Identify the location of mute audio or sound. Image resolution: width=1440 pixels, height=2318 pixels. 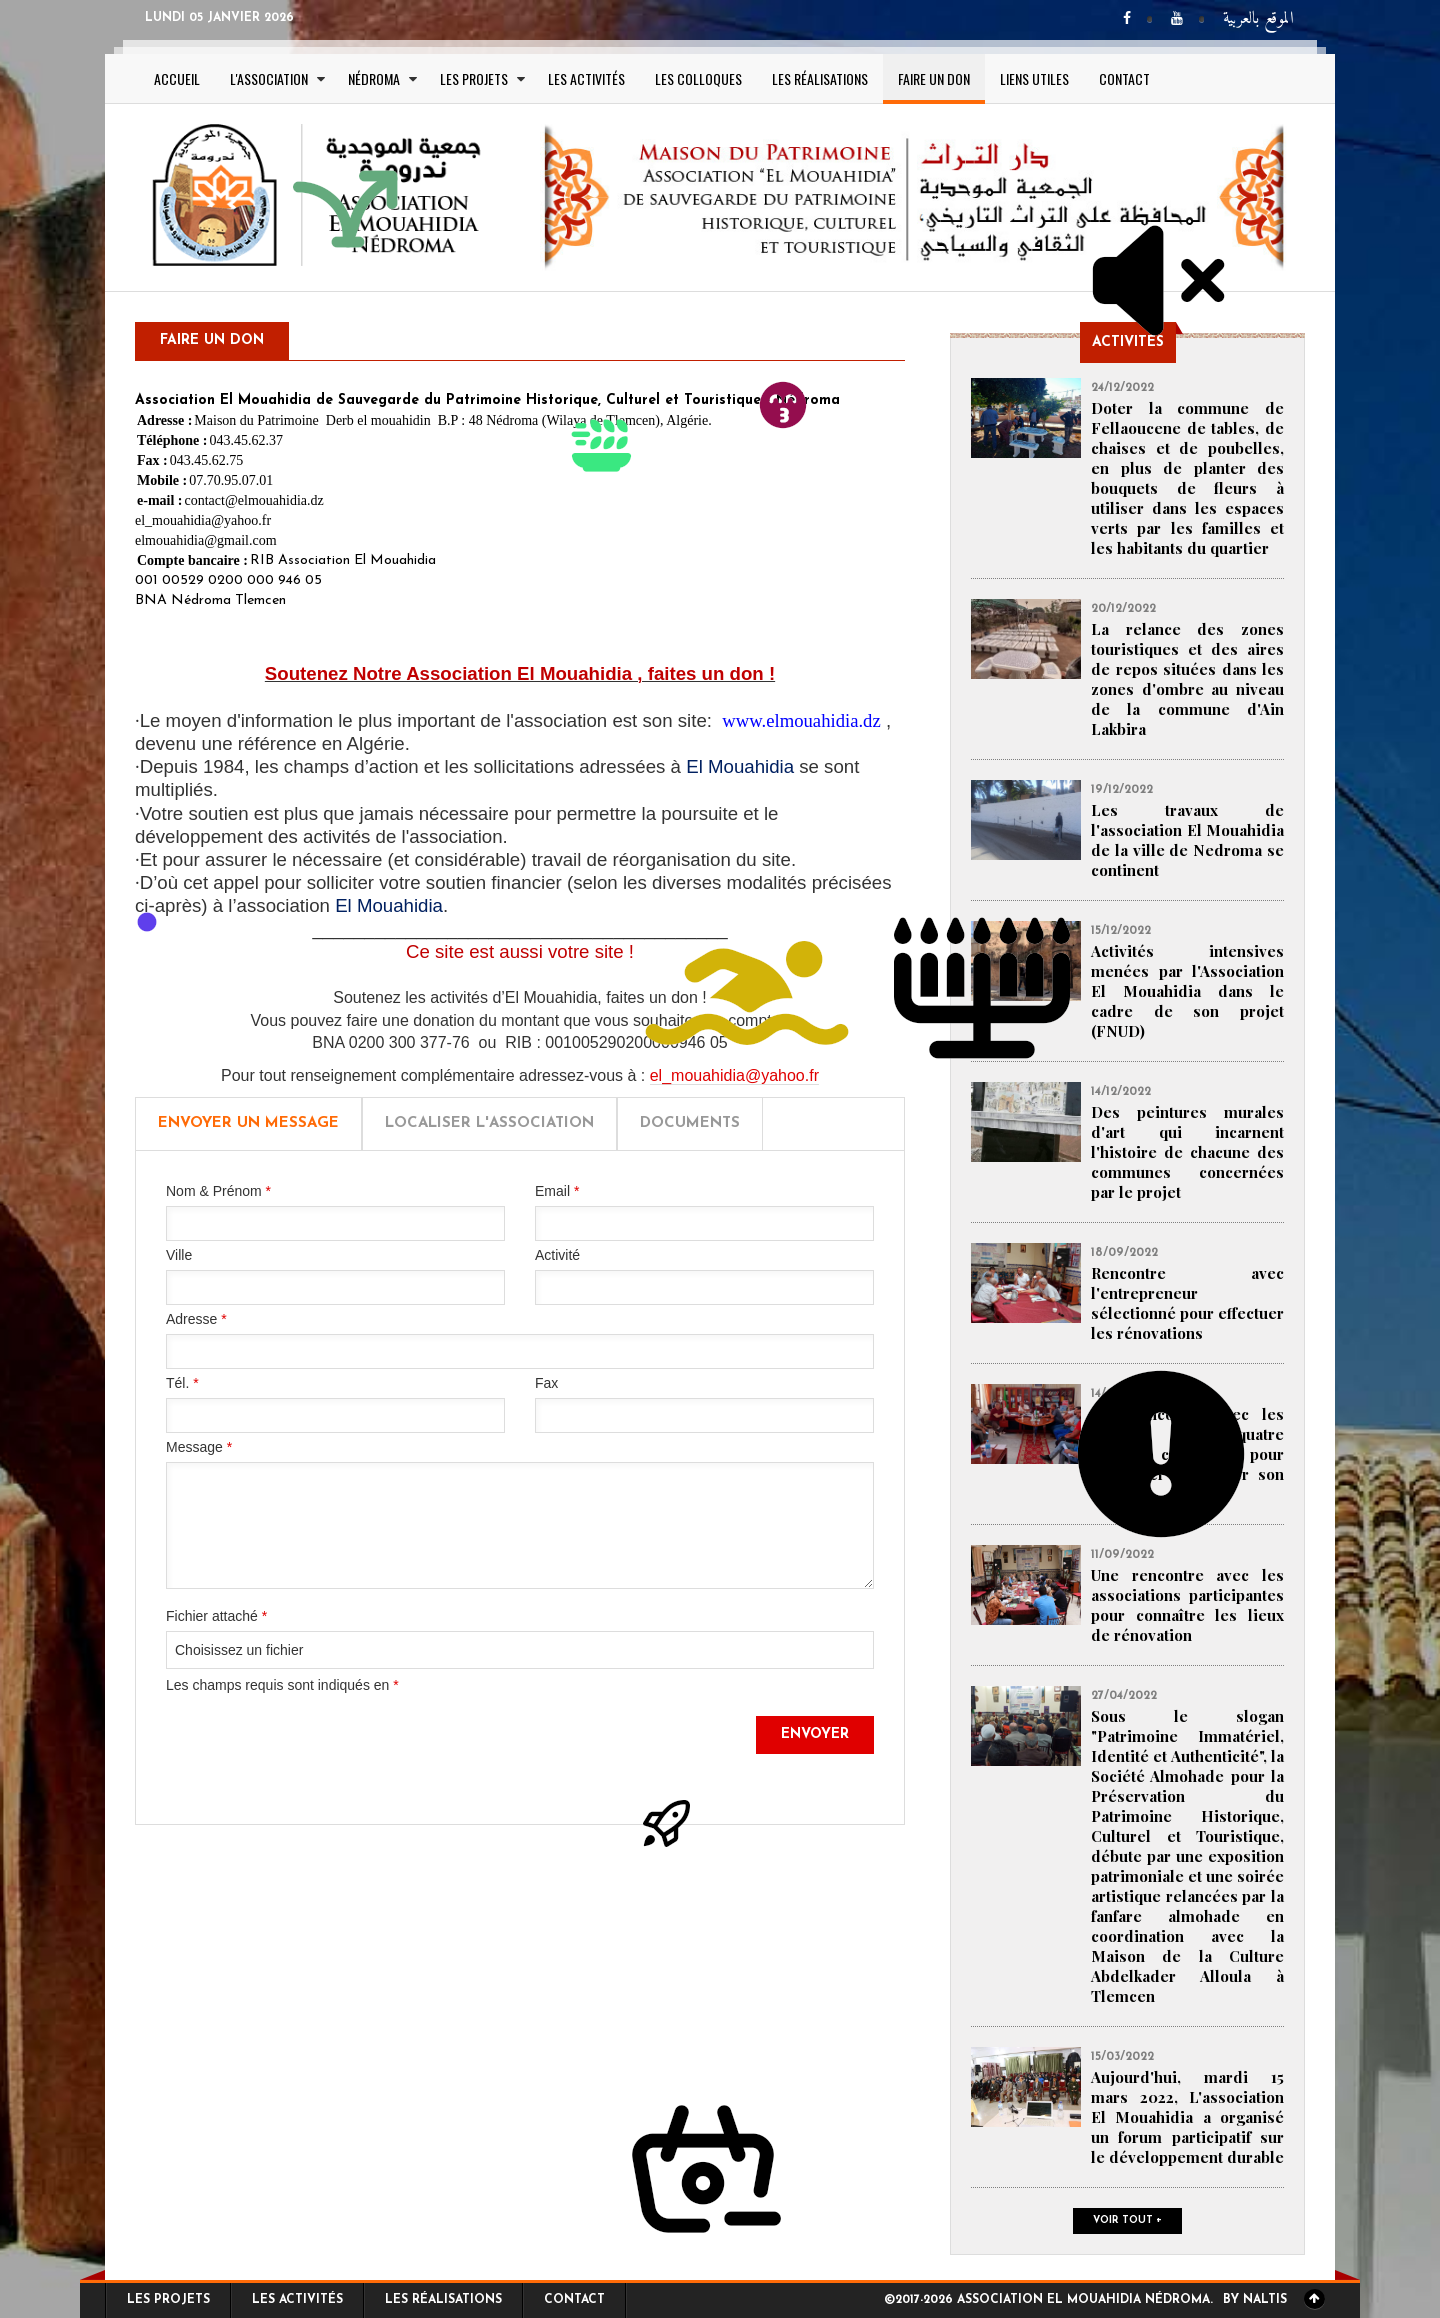
(1163, 280).